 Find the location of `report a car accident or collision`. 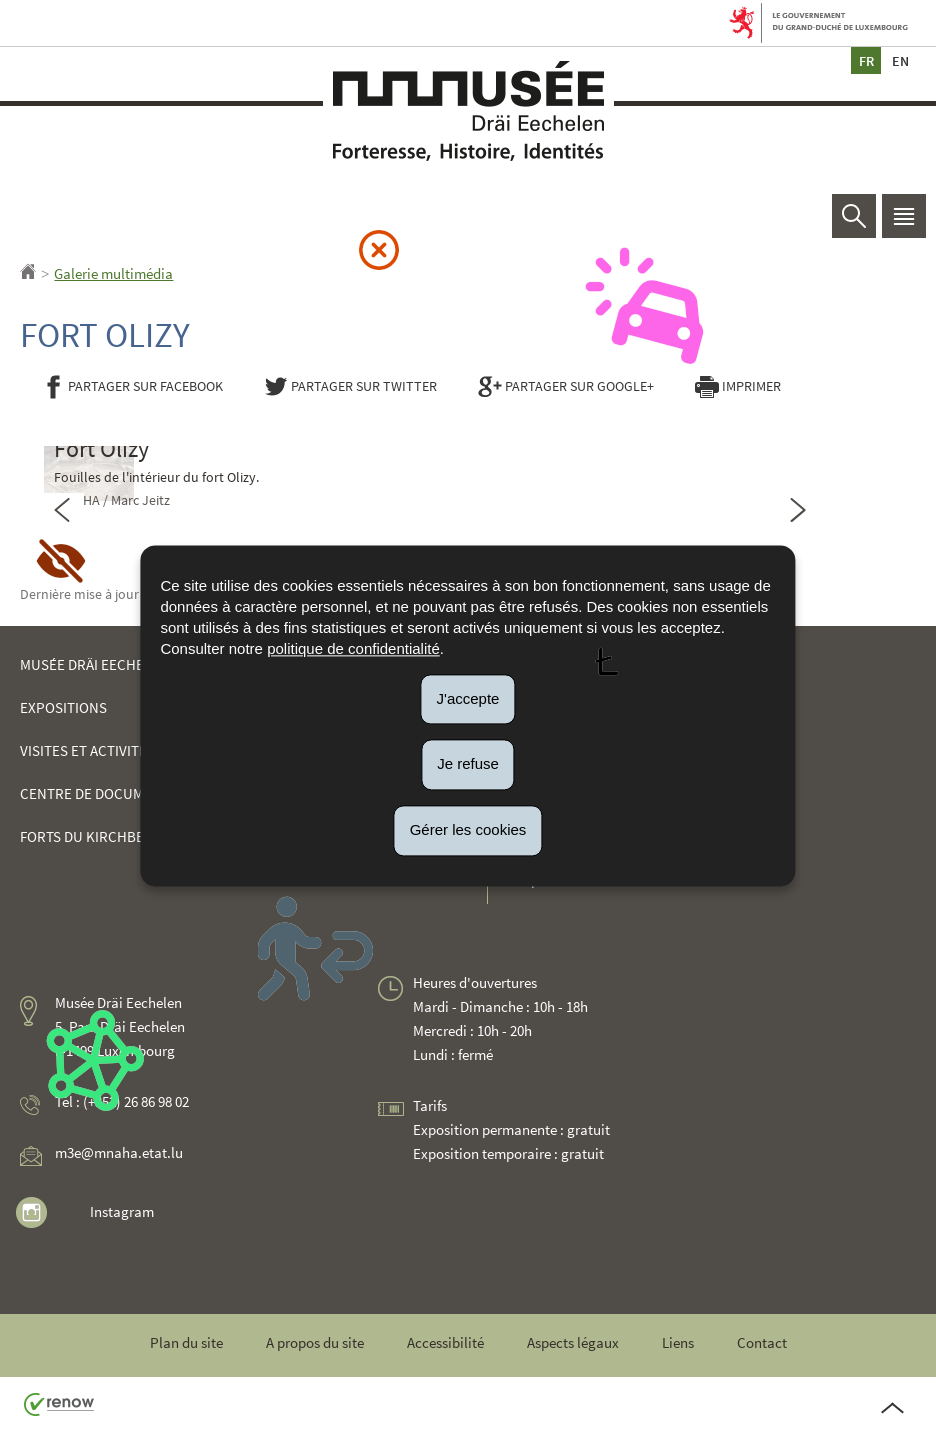

report a car accident or collision is located at coordinates (646, 308).